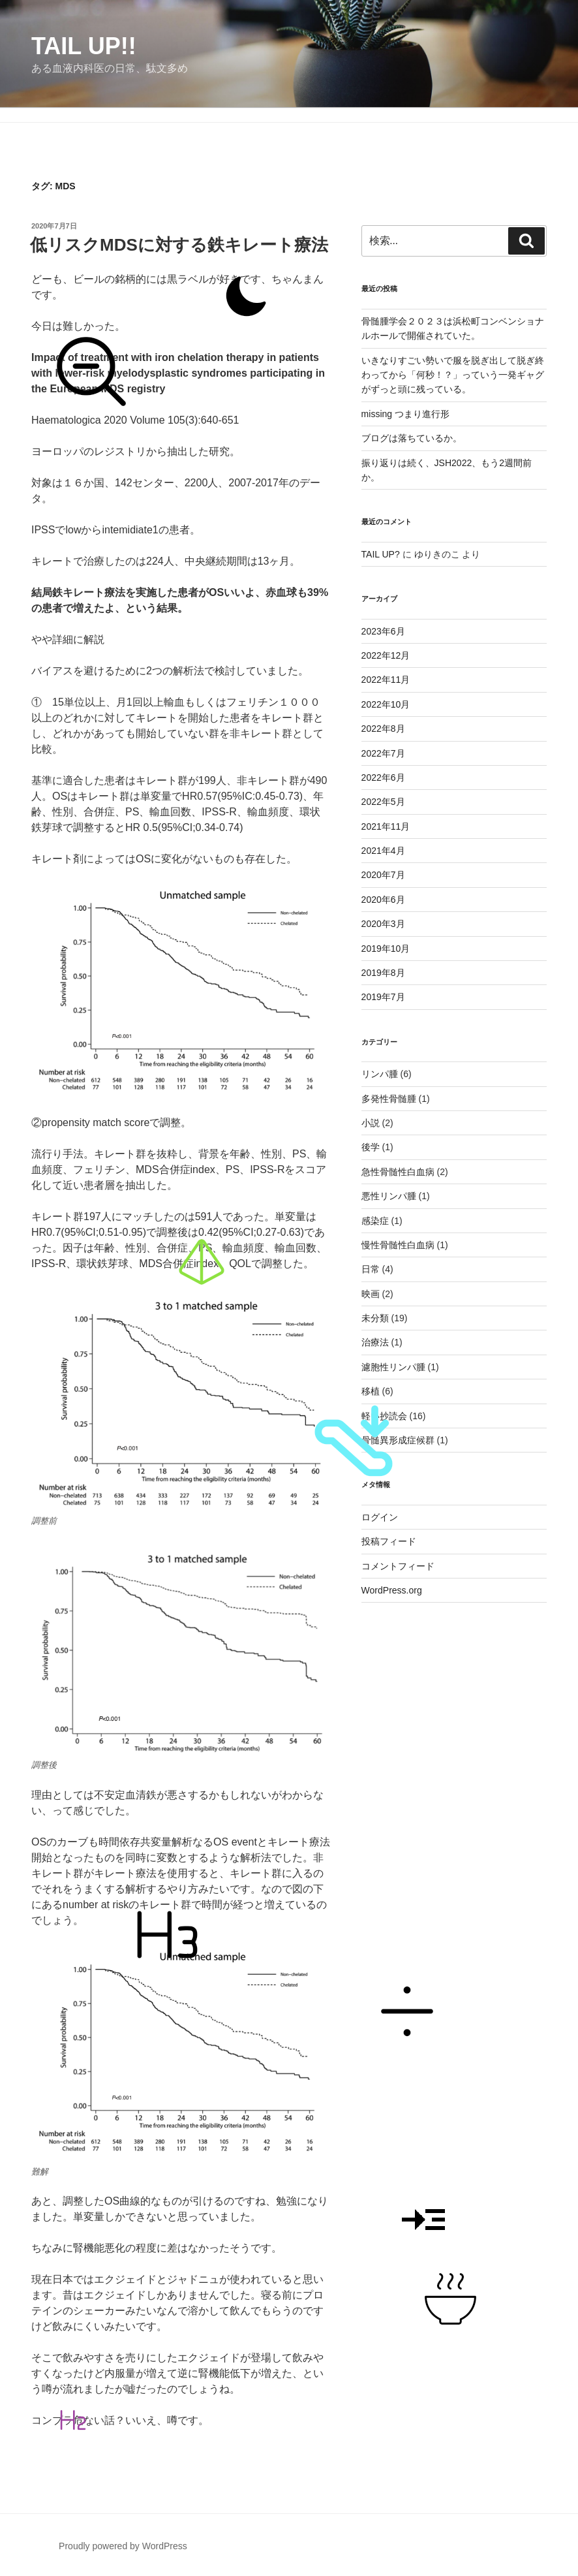 Image resolution: width=578 pixels, height=2576 pixels. Describe the element at coordinates (423, 2220) in the screenshot. I see `expand to read more content` at that location.